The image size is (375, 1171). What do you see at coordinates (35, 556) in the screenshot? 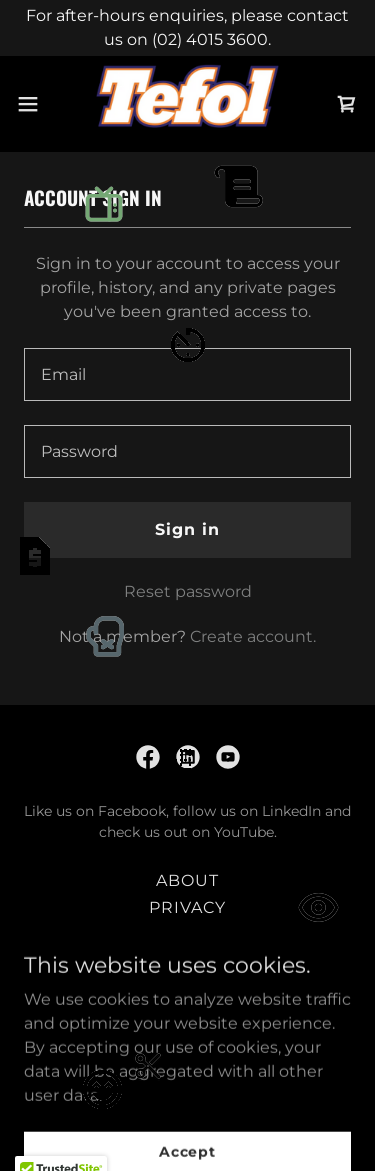
I see `view invoice or billing document` at bounding box center [35, 556].